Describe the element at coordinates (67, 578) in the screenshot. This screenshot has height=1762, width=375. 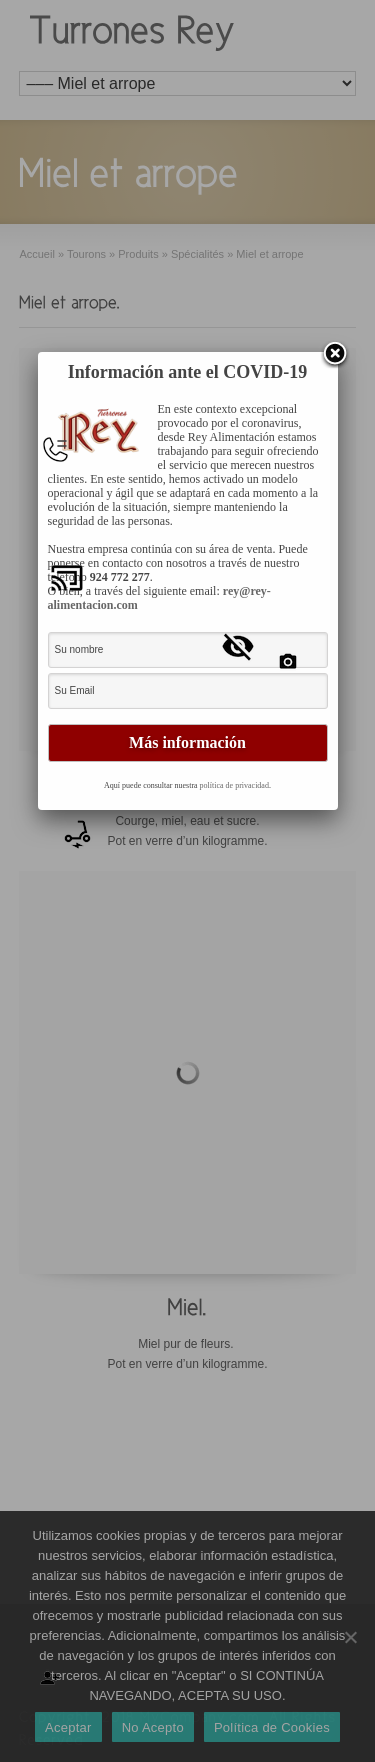
I see `indicates active casting connection to a device` at that location.